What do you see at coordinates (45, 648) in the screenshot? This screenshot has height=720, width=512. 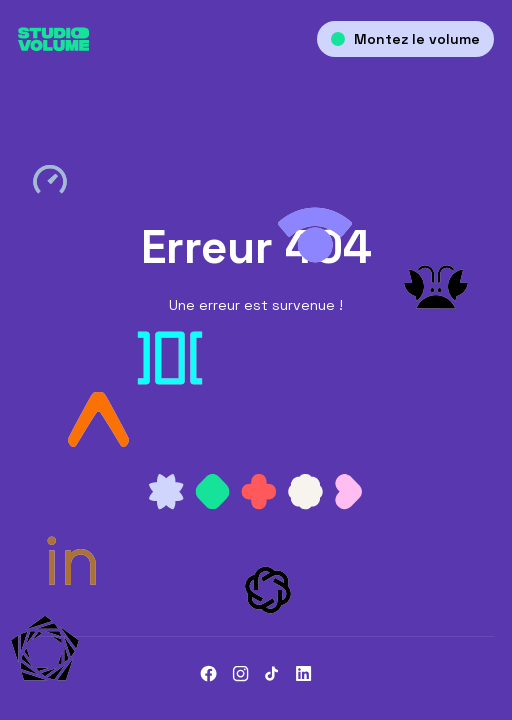 I see `PySyft library or framework logo` at bounding box center [45, 648].